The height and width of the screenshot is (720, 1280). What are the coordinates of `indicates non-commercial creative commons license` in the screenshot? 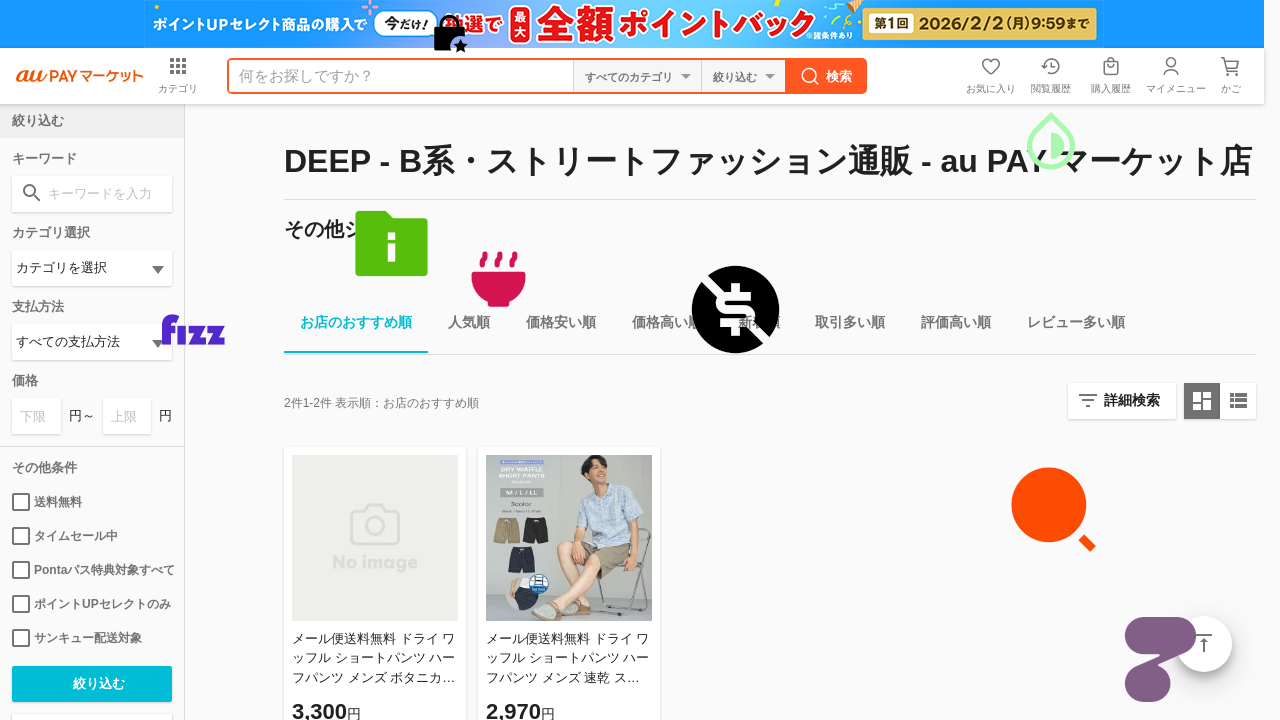 It's located at (735, 309).